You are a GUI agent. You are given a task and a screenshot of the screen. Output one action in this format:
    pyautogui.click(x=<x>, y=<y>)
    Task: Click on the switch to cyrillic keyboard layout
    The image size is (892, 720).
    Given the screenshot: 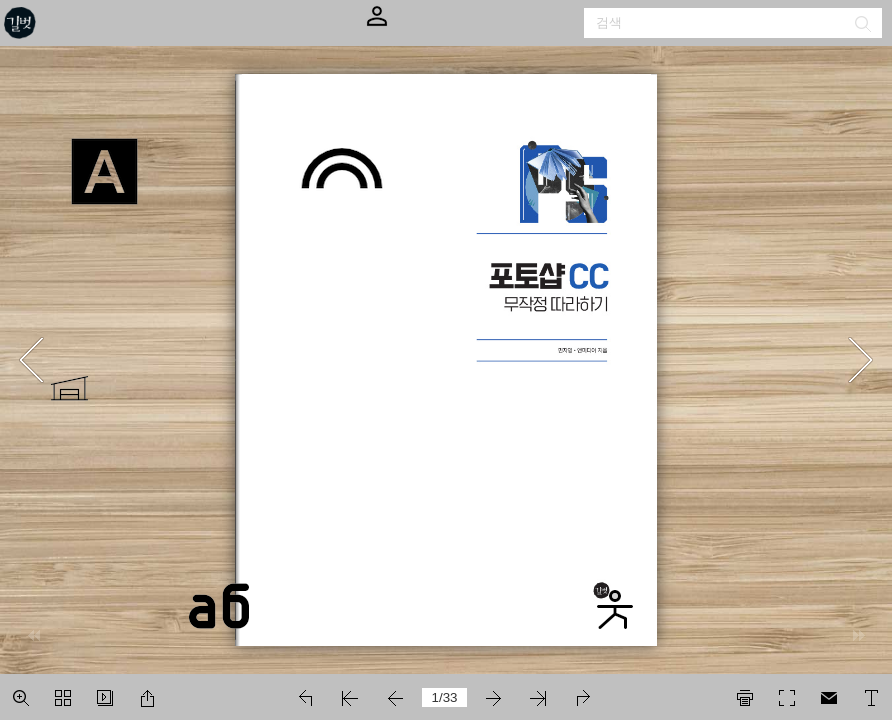 What is the action you would take?
    pyautogui.click(x=219, y=606)
    